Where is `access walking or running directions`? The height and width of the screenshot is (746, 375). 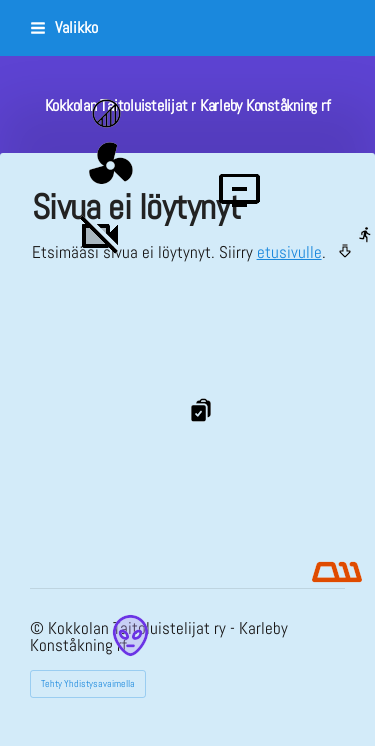
access walking or running directions is located at coordinates (365, 234).